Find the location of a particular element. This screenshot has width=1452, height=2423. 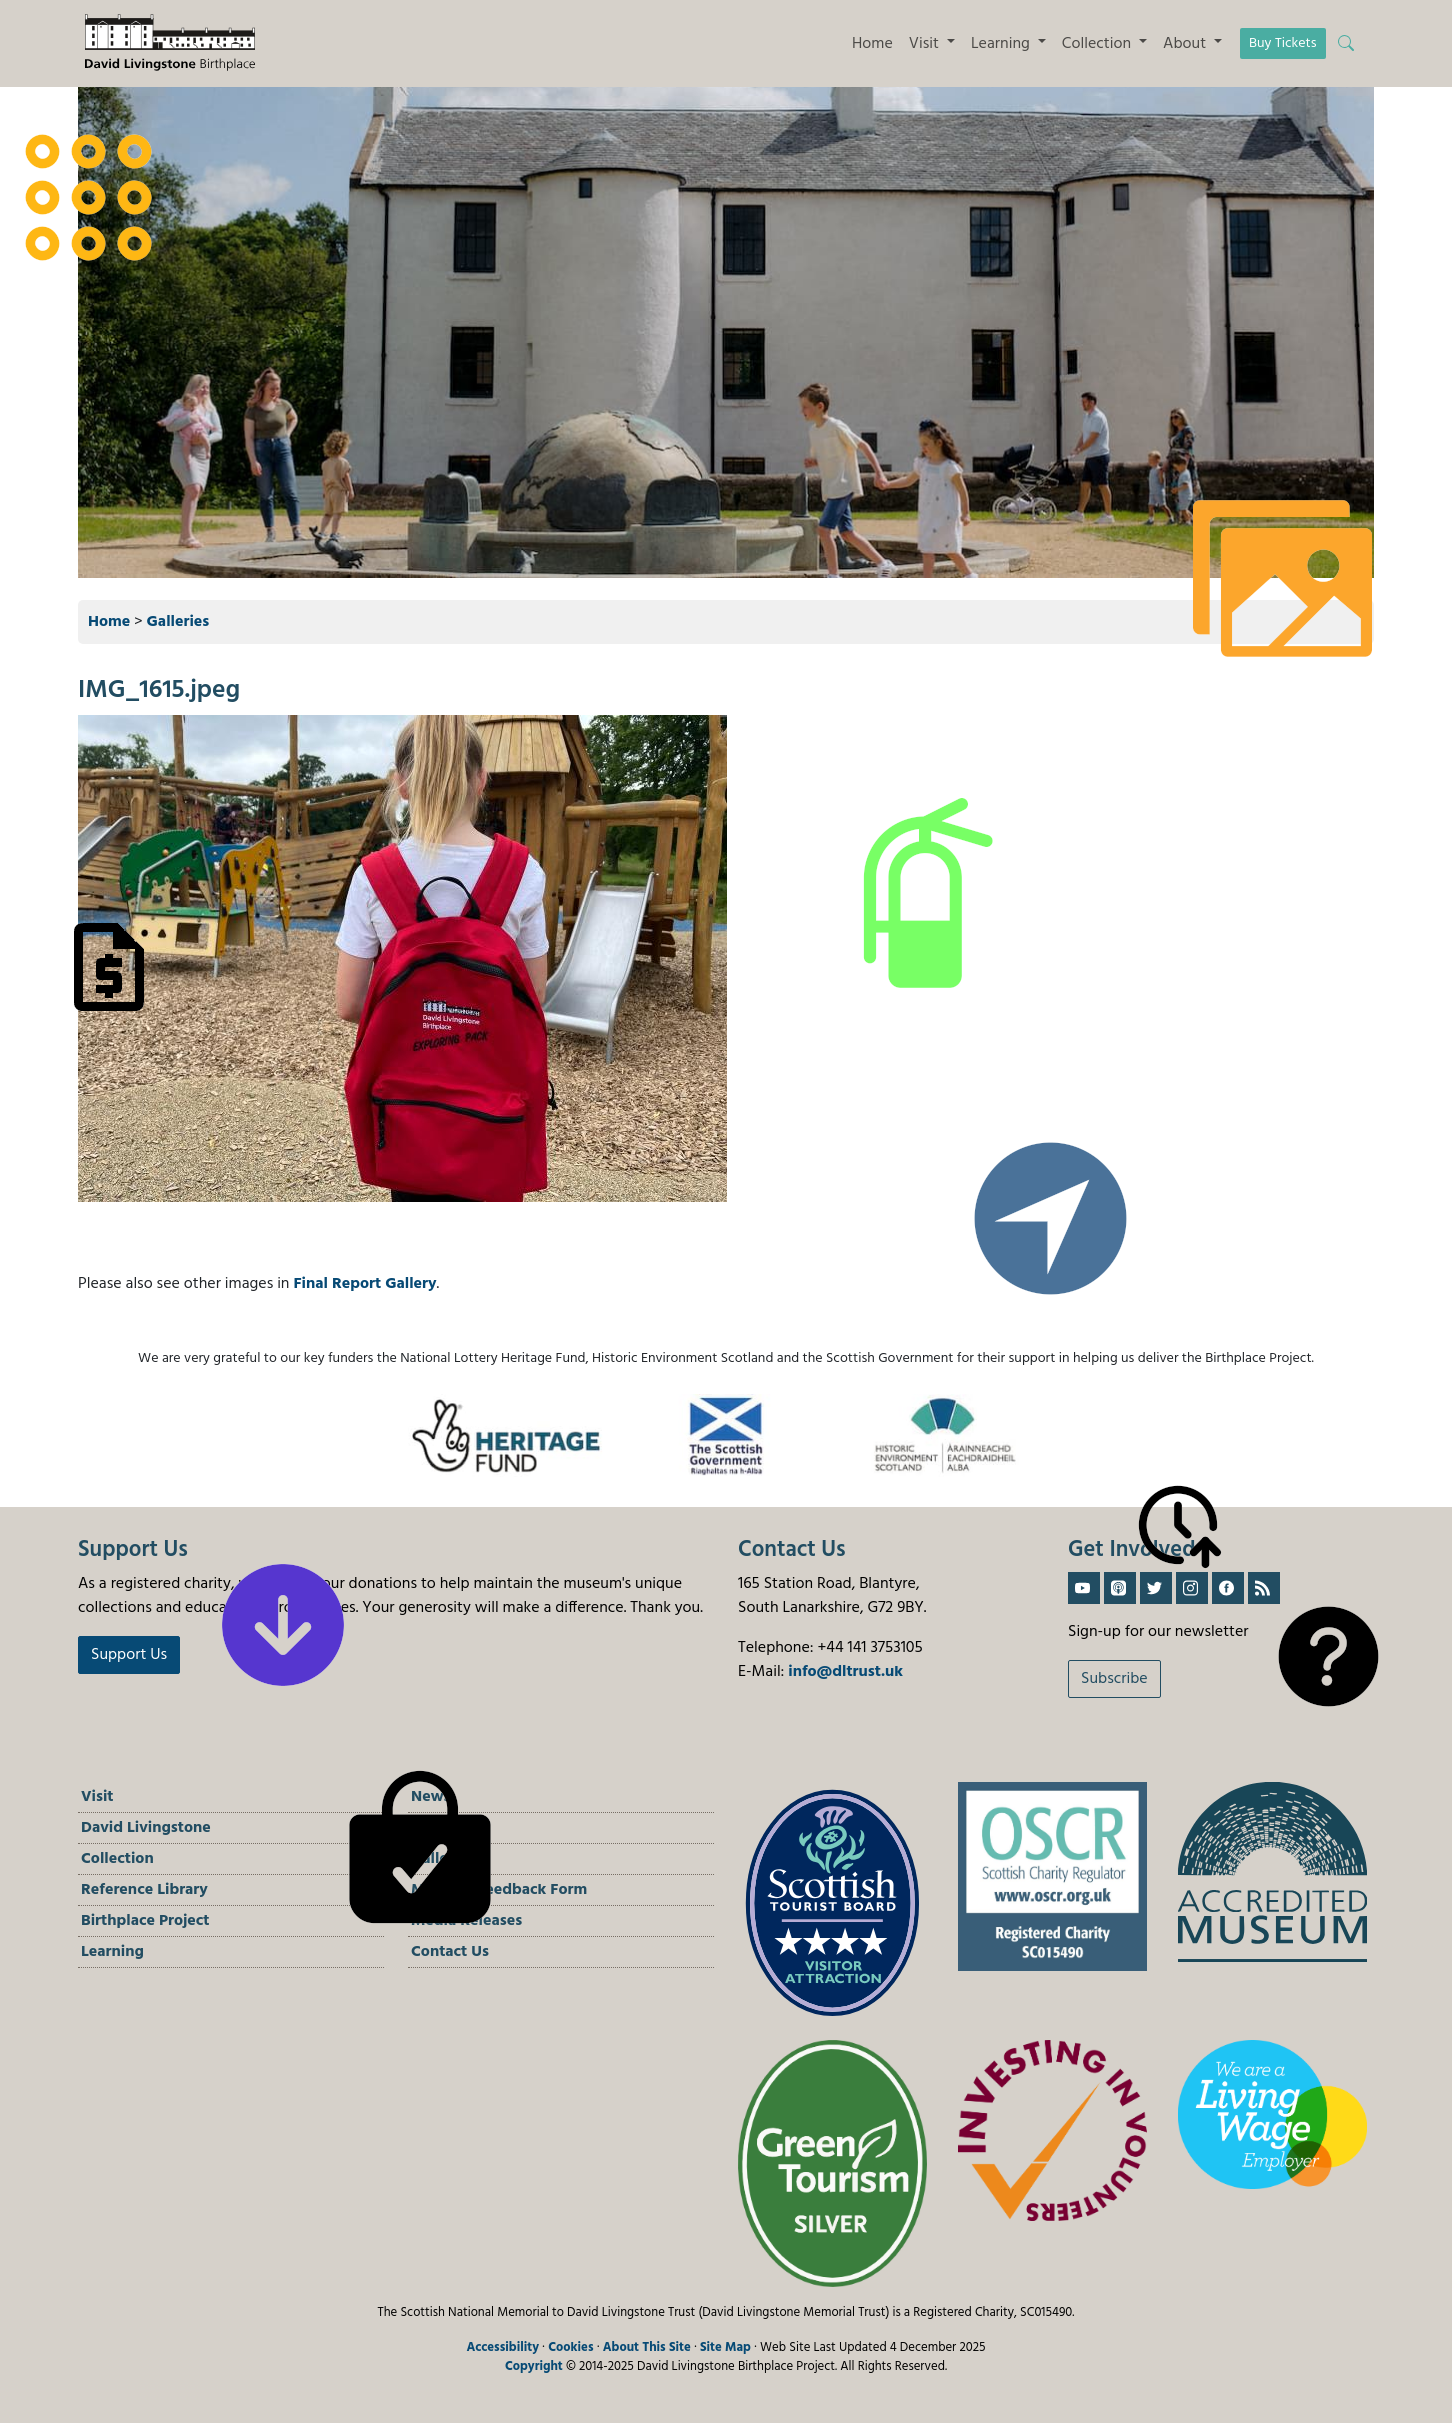

fire safety equipment indicator is located at coordinates (919, 896).